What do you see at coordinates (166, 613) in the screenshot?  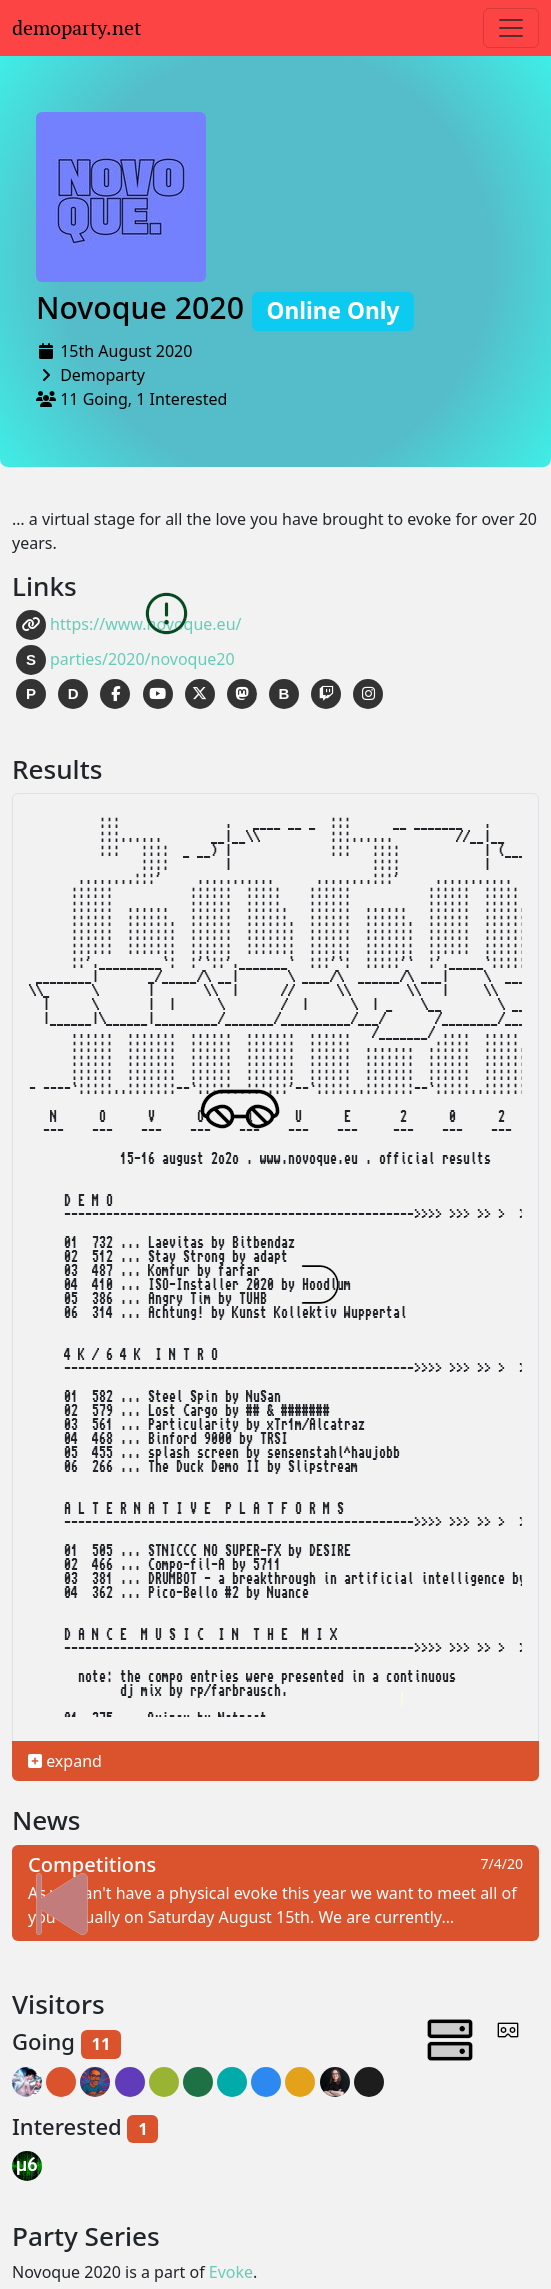 I see `indicates a warning or caution state` at bounding box center [166, 613].